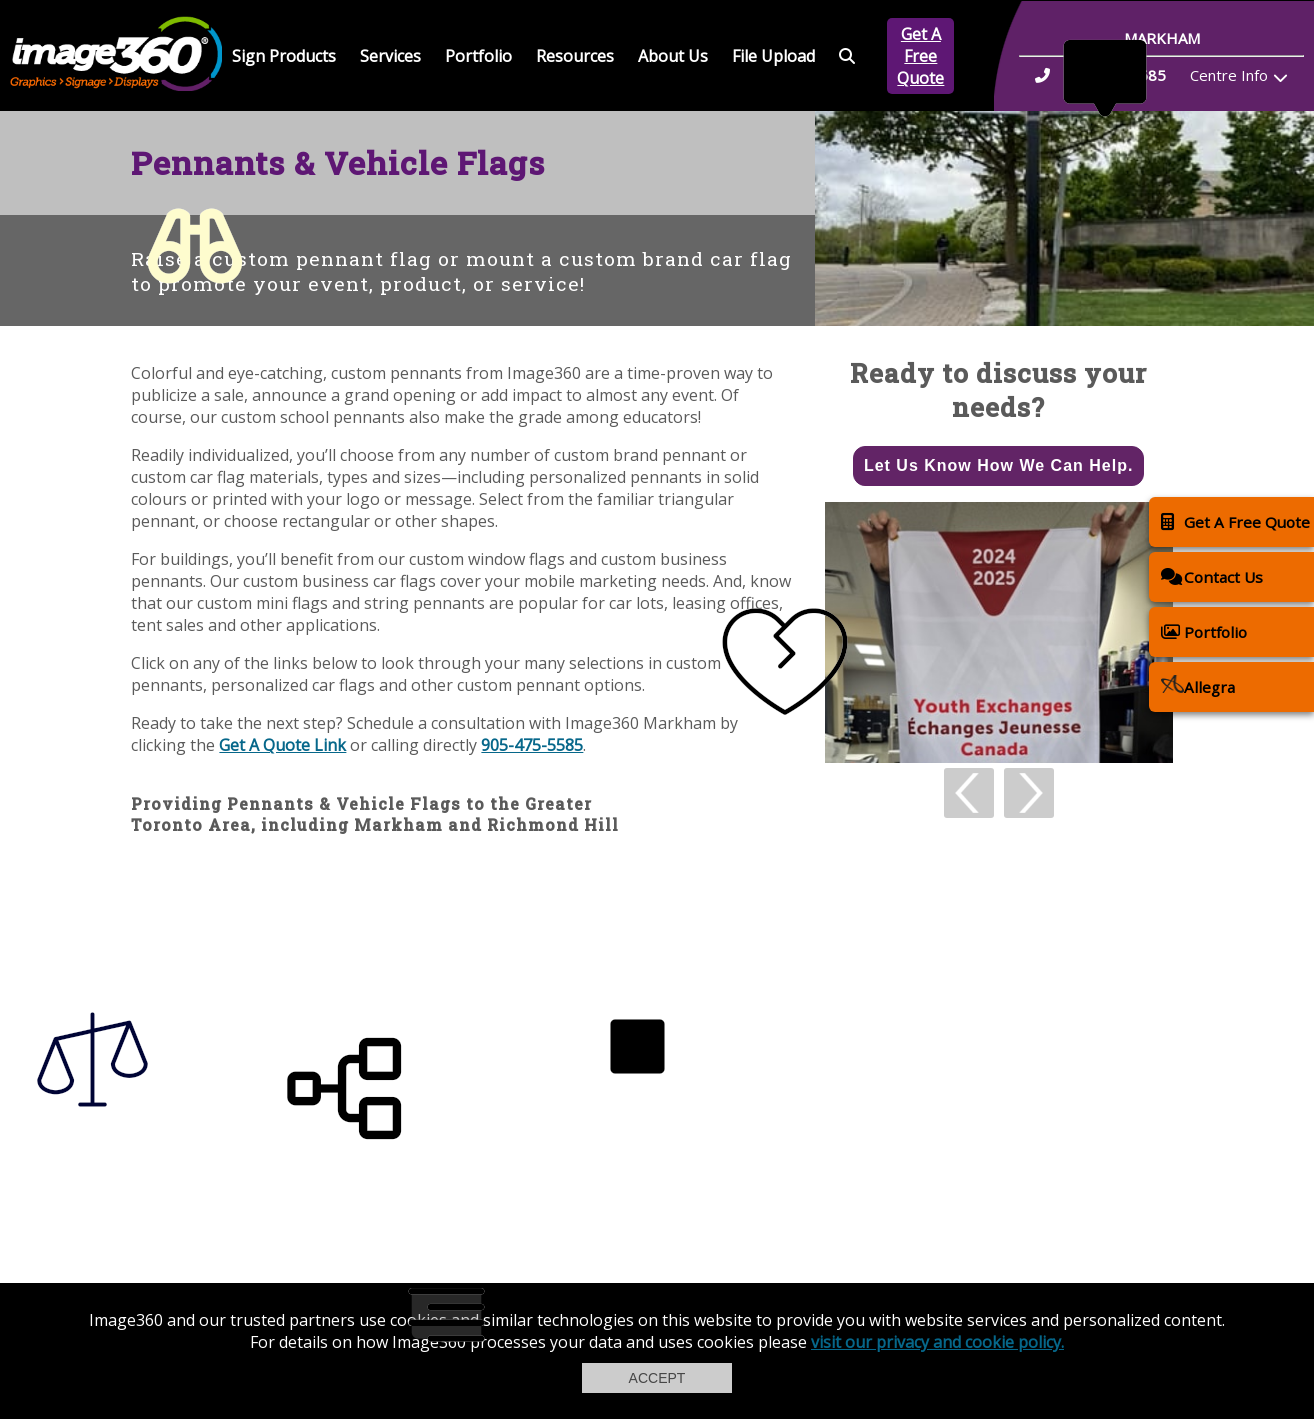  I want to click on stop media playback, so click(637, 1046).